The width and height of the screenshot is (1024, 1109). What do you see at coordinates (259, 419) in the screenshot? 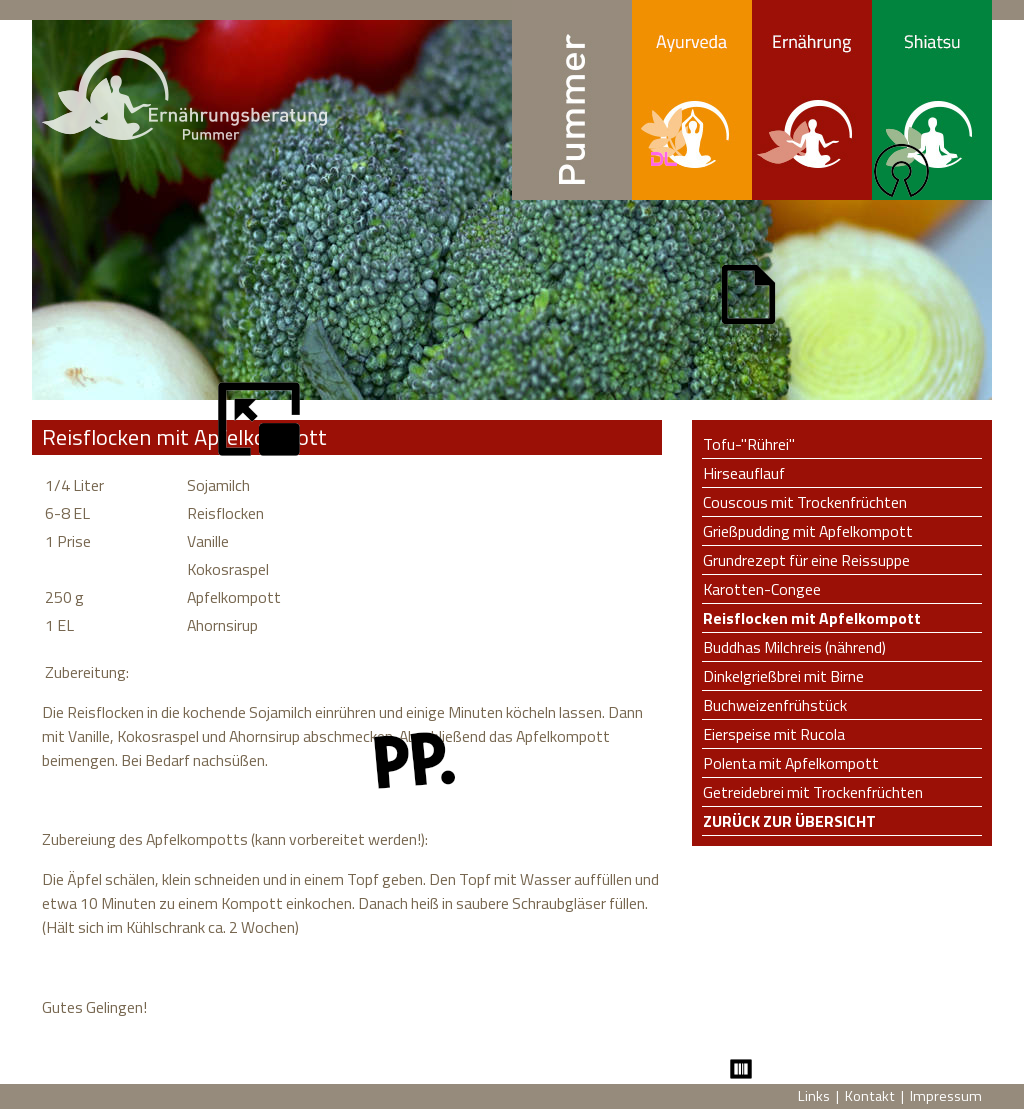
I see `exit picture-in-picture mode` at bounding box center [259, 419].